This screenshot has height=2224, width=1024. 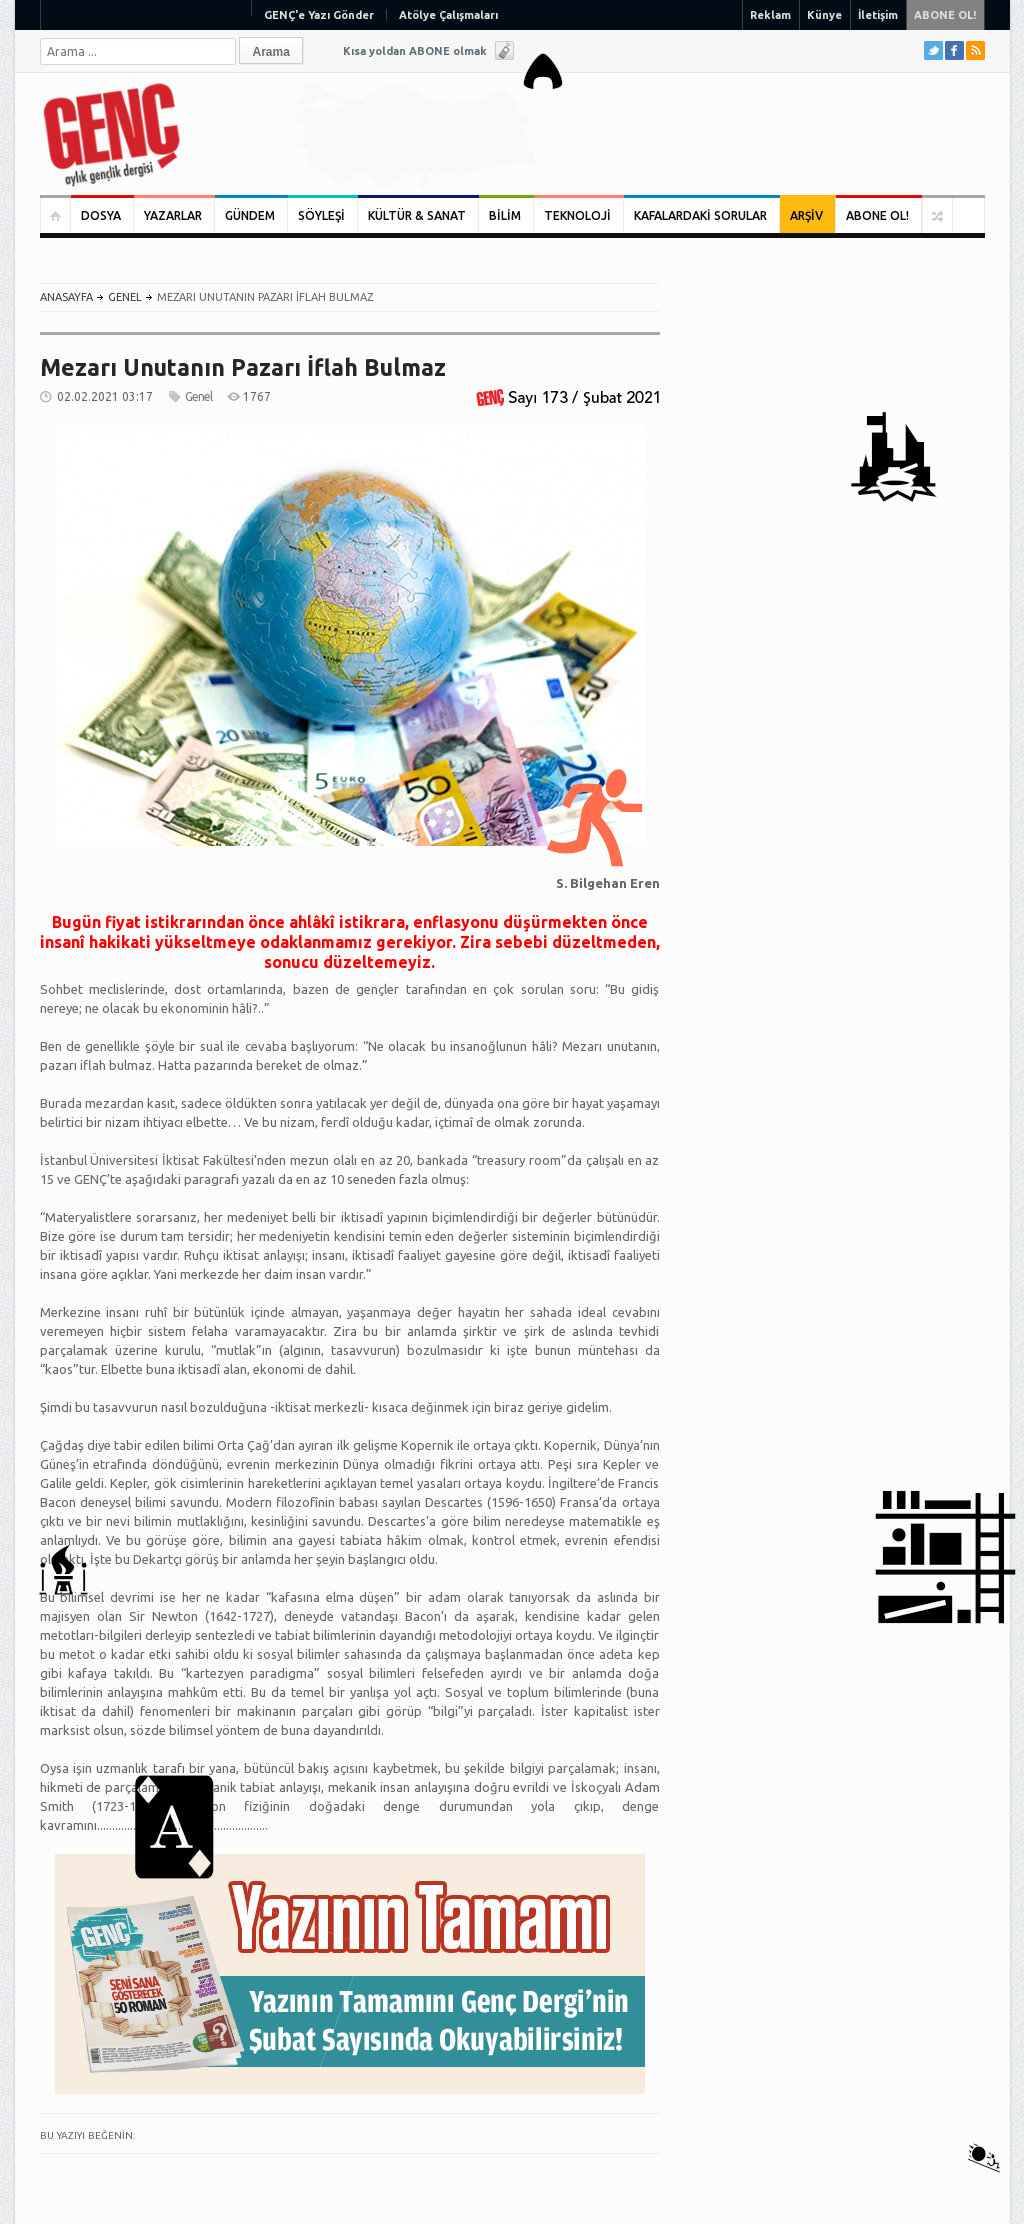 What do you see at coordinates (594, 816) in the screenshot?
I see `start or resume running in a game` at bounding box center [594, 816].